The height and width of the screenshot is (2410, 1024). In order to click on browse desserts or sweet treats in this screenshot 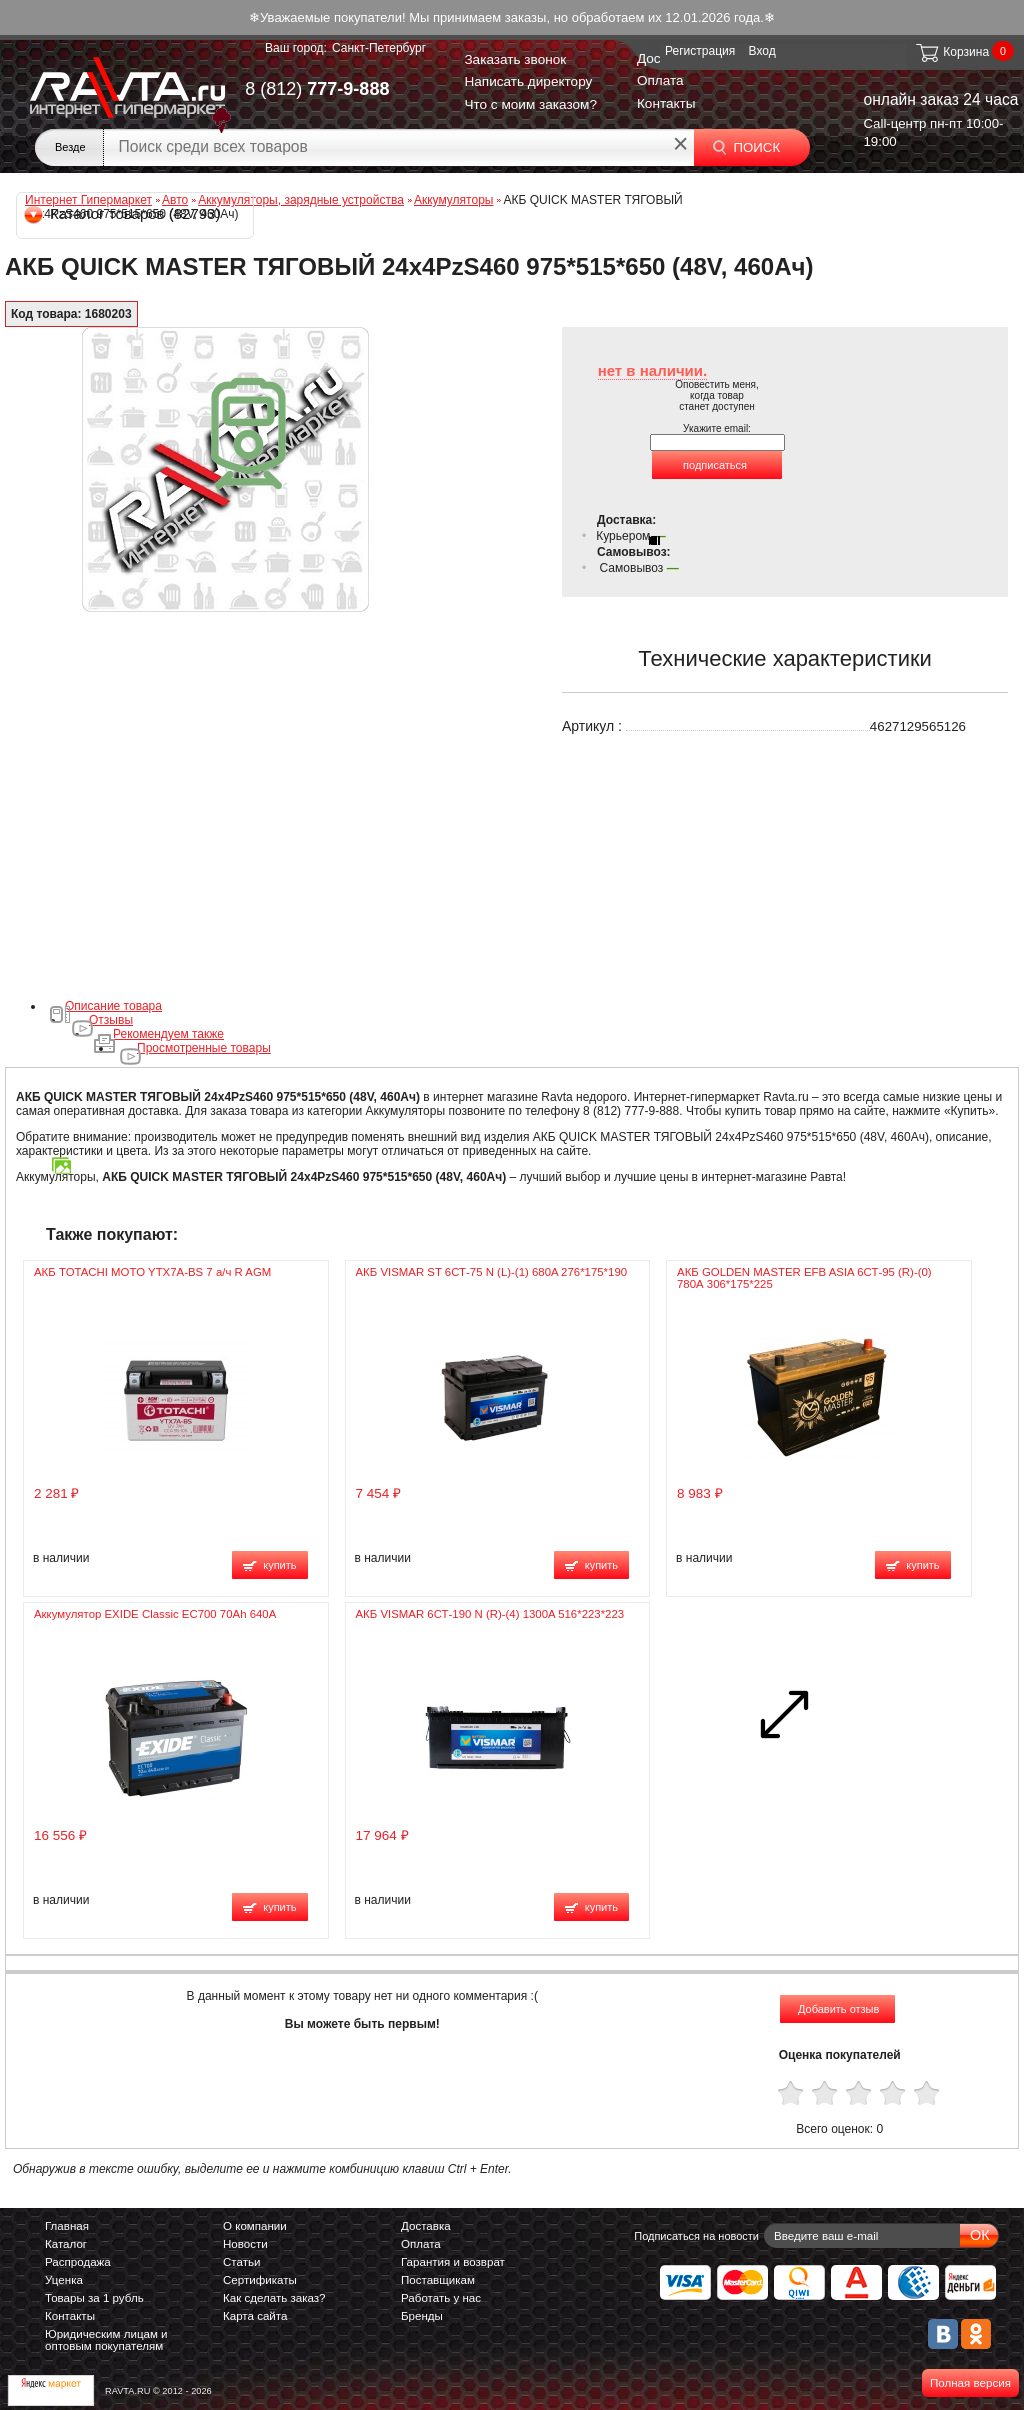, I will do `click(221, 120)`.